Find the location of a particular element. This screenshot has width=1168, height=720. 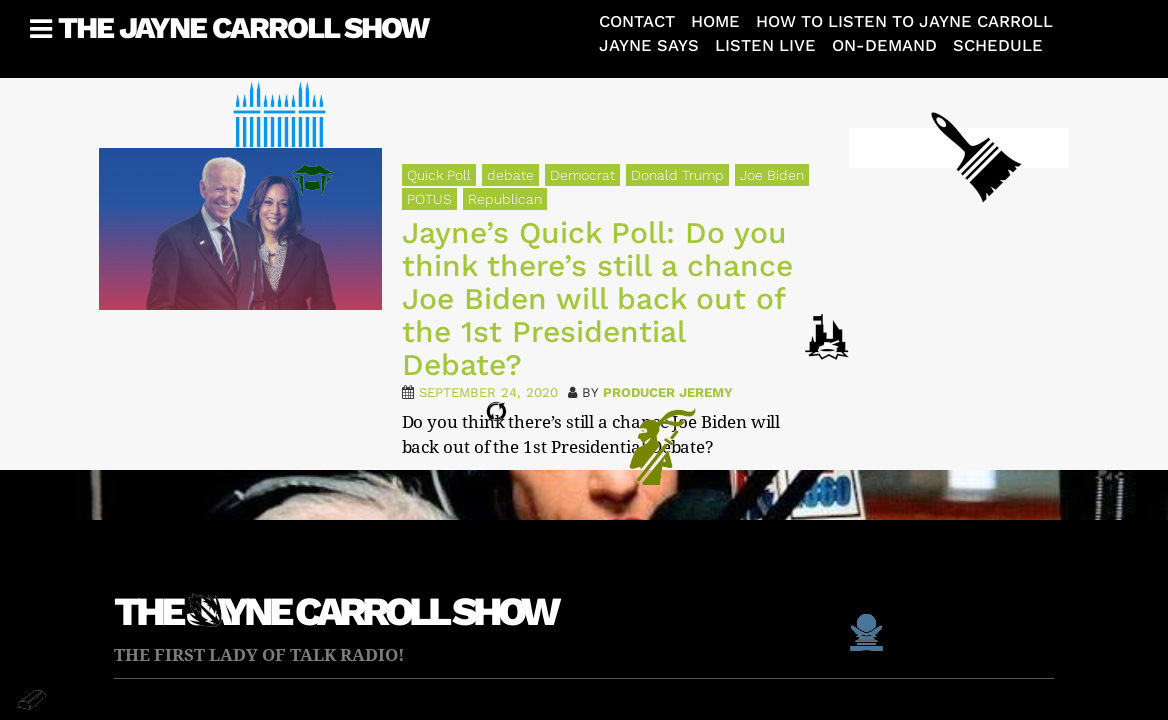

select clay brick as a building material is located at coordinates (32, 700).